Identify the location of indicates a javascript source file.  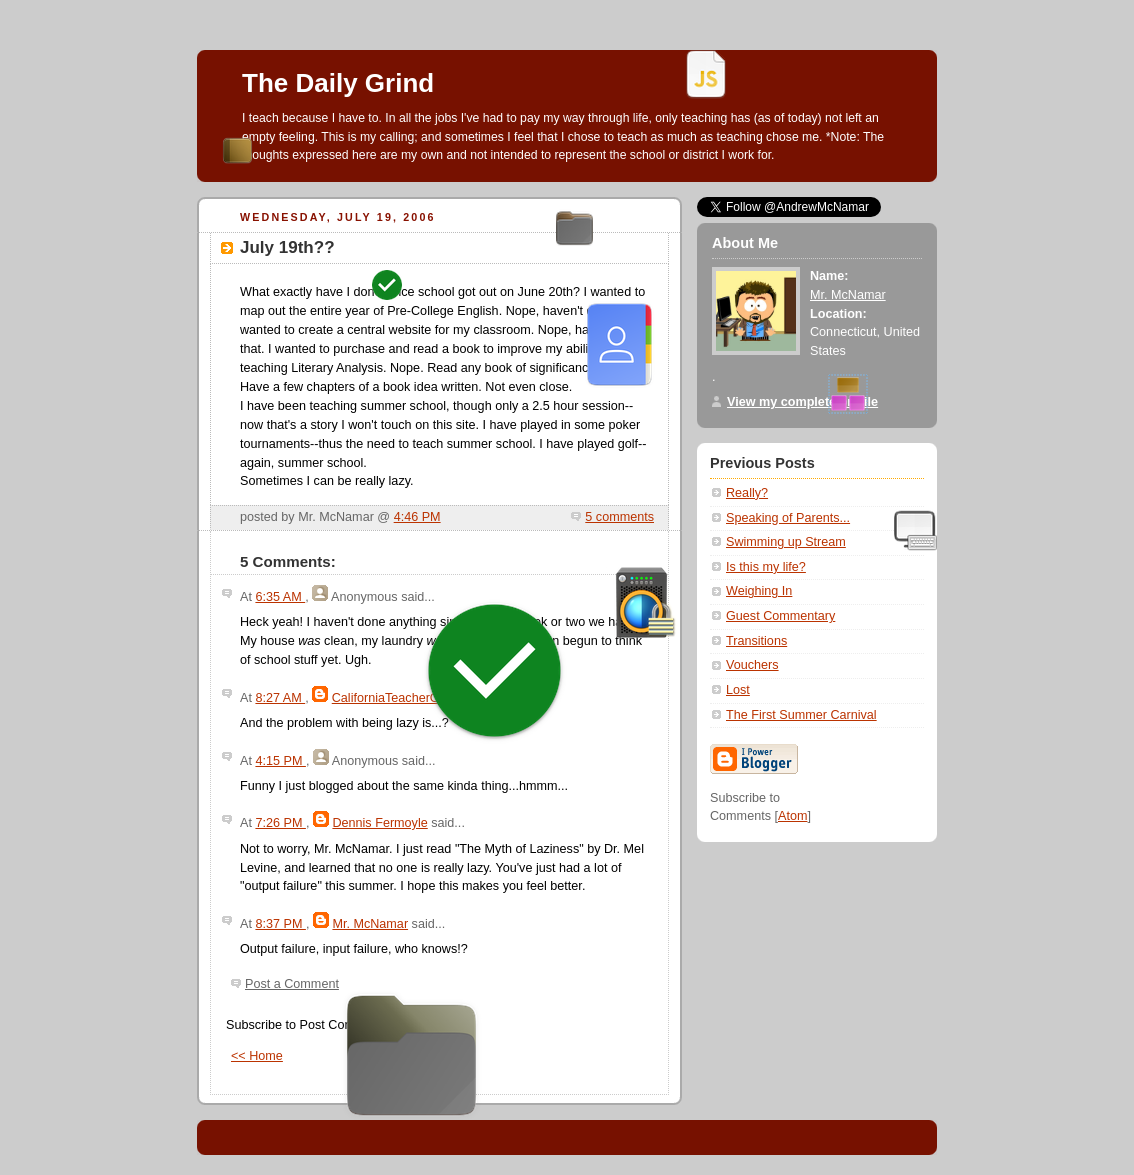
(706, 74).